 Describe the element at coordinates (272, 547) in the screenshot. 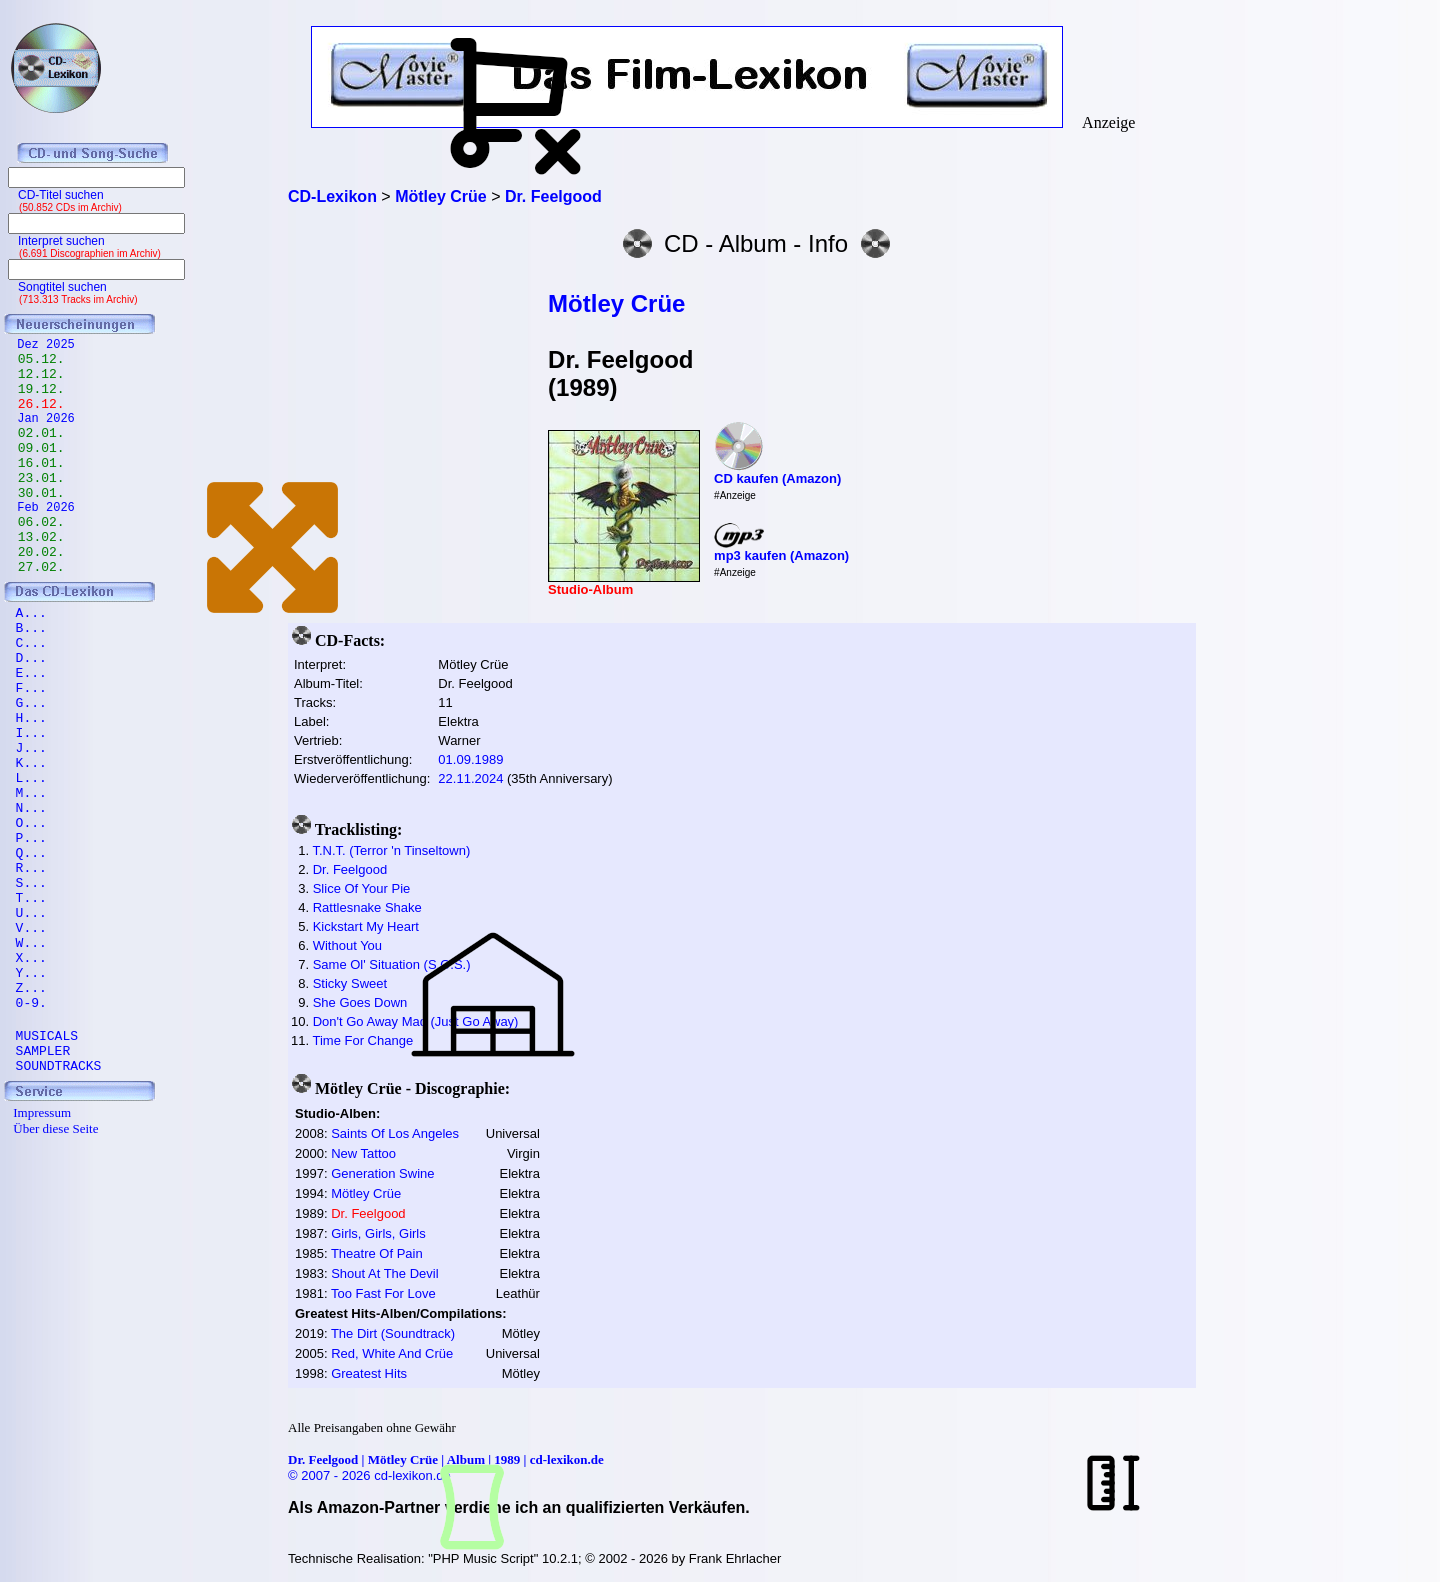

I see `maximize window to full screen` at that location.